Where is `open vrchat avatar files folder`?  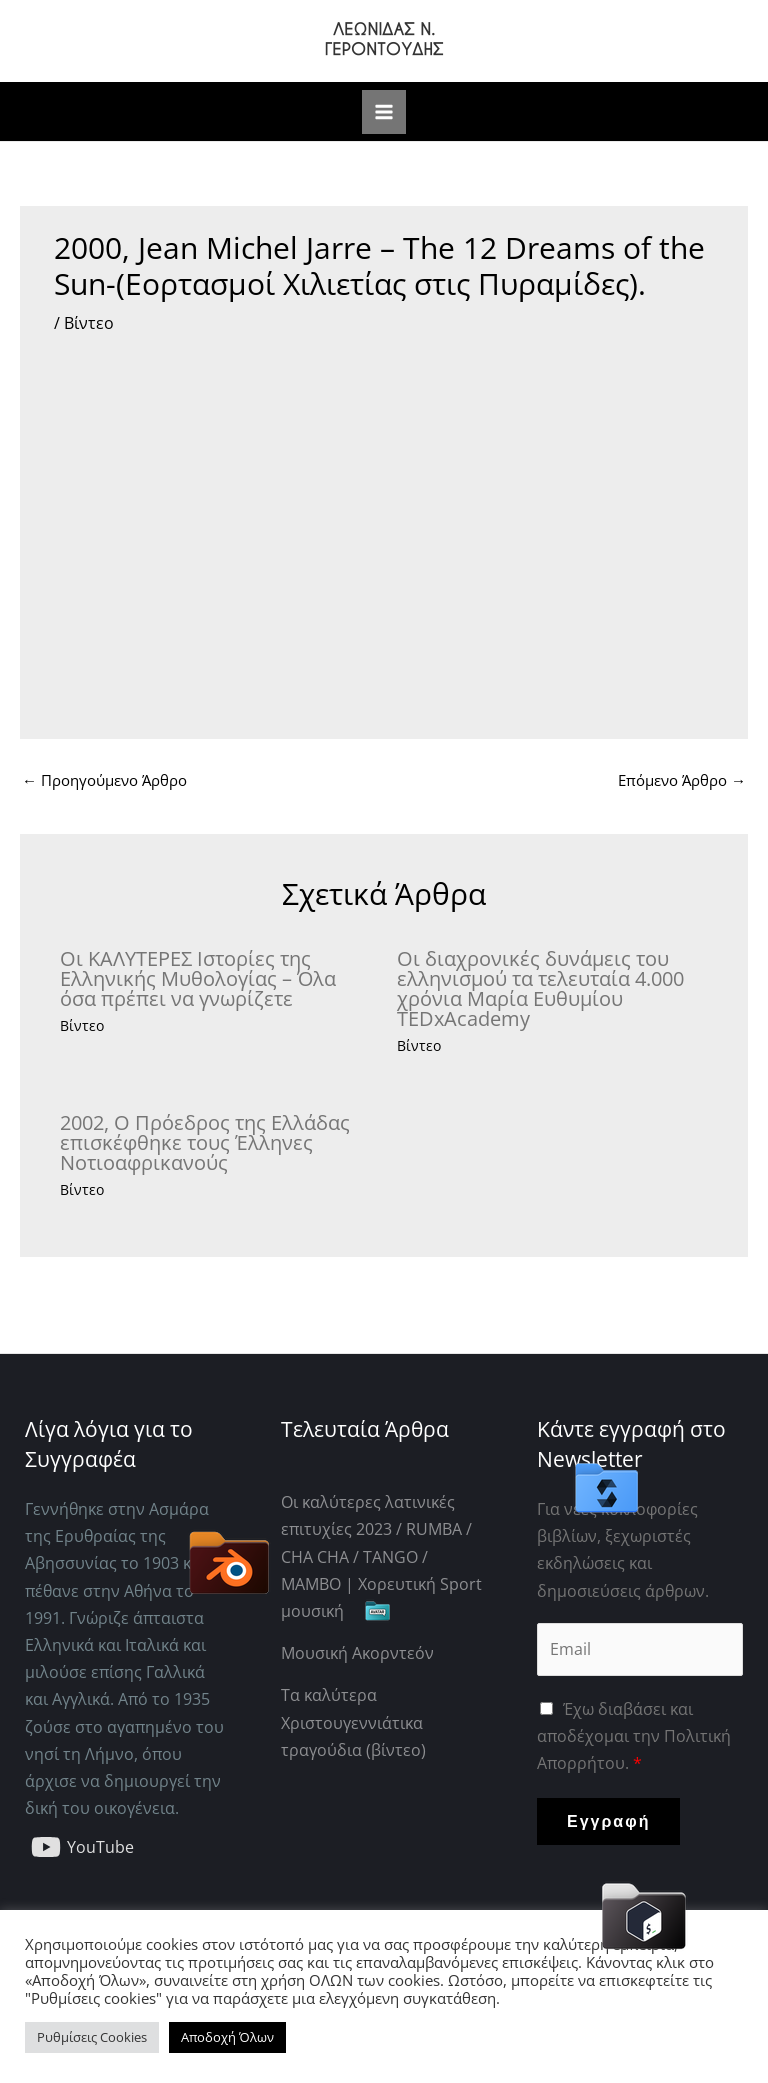
open vrchat avatar files folder is located at coordinates (377, 1611).